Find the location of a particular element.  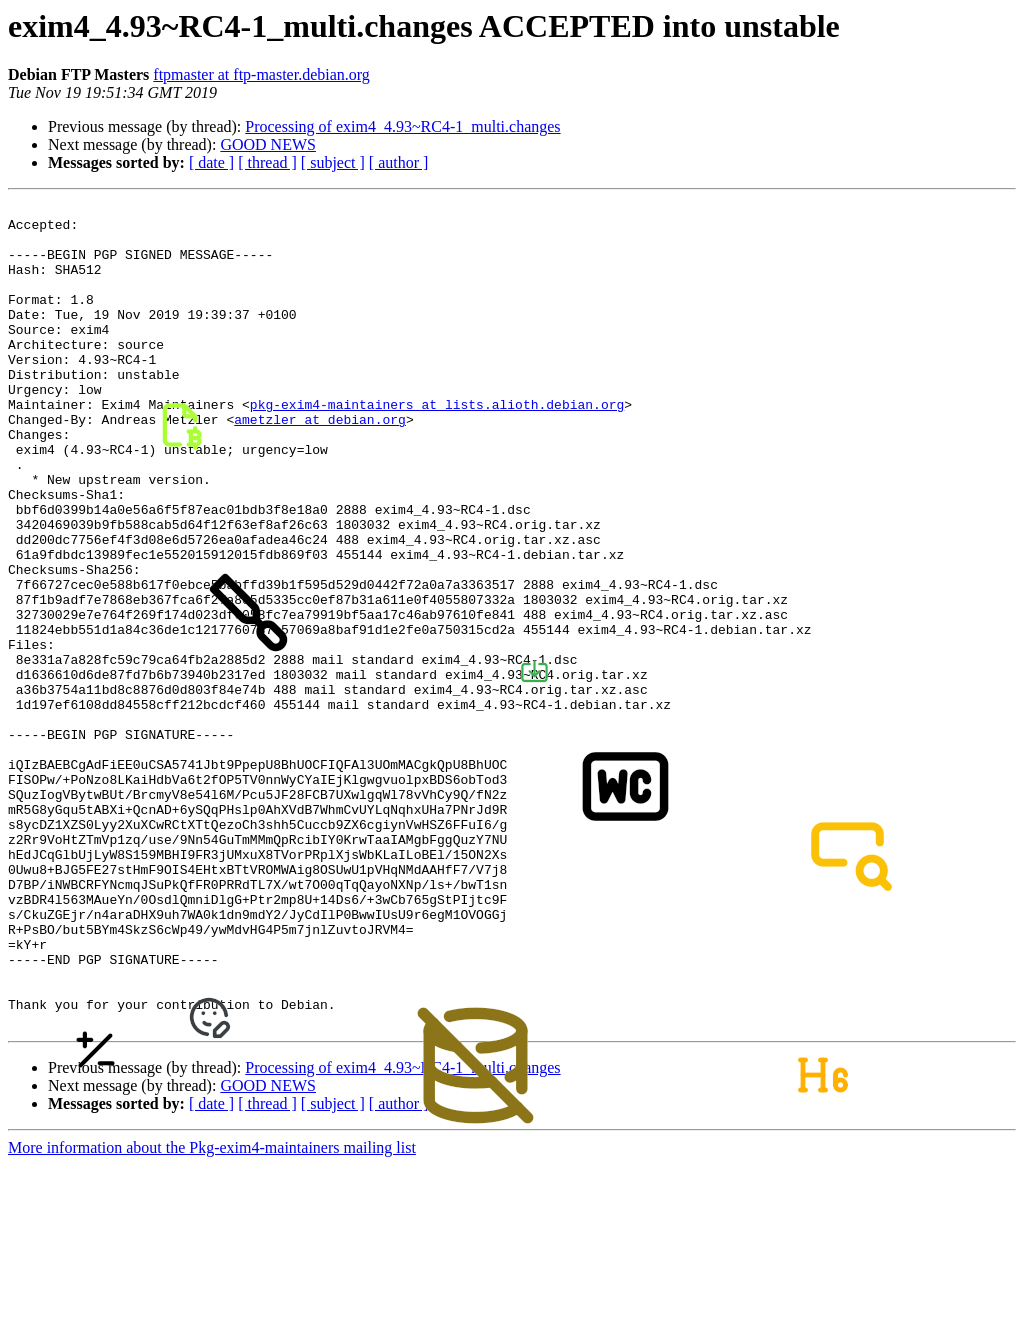

search within an input field is located at coordinates (847, 846).